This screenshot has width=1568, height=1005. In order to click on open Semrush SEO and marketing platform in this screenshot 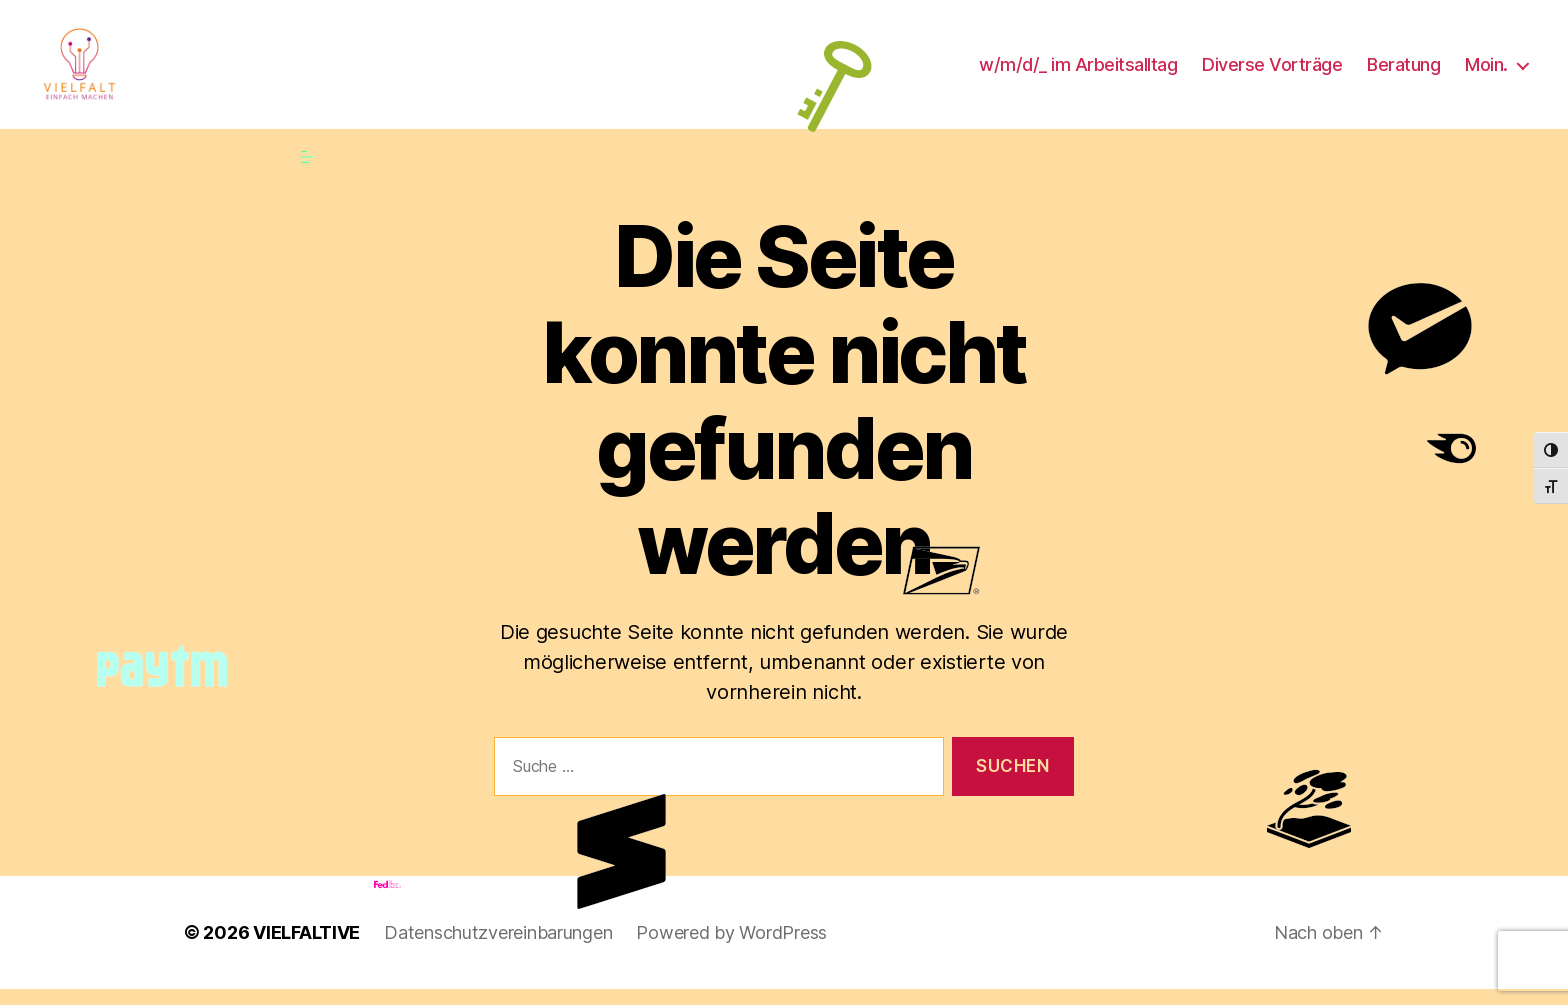, I will do `click(1451, 448)`.